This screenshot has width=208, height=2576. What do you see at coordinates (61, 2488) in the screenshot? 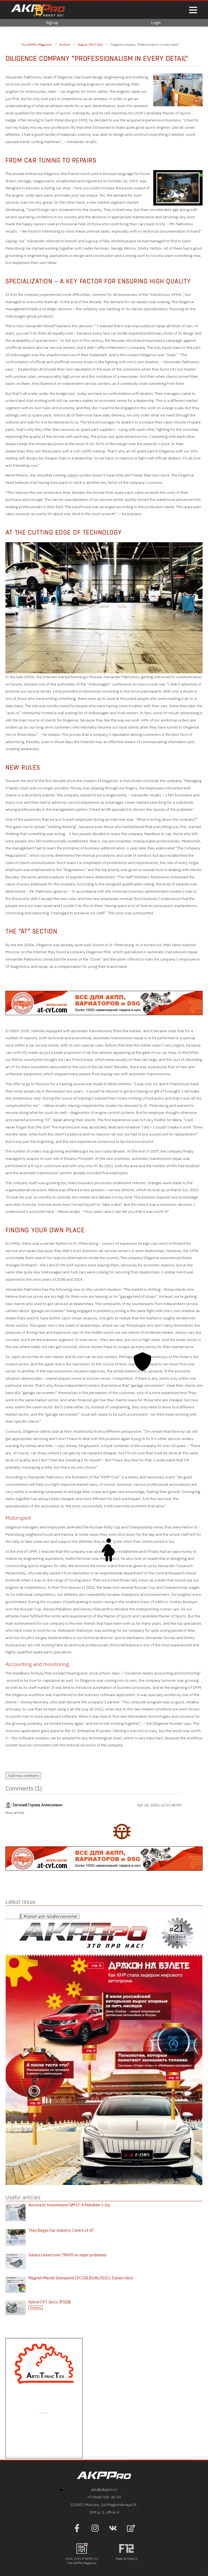
I see `peace sign or victory gesture emoji` at bounding box center [61, 2488].